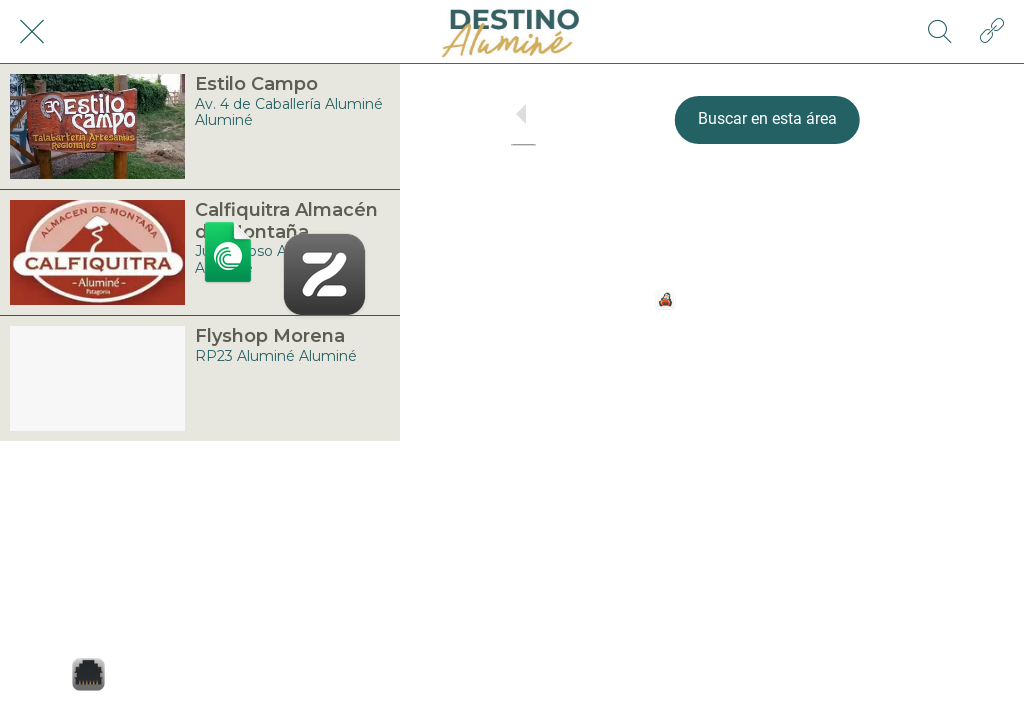 The image size is (1024, 720). Describe the element at coordinates (228, 252) in the screenshot. I see `a torrent file ready to open with BitTorrent client` at that location.